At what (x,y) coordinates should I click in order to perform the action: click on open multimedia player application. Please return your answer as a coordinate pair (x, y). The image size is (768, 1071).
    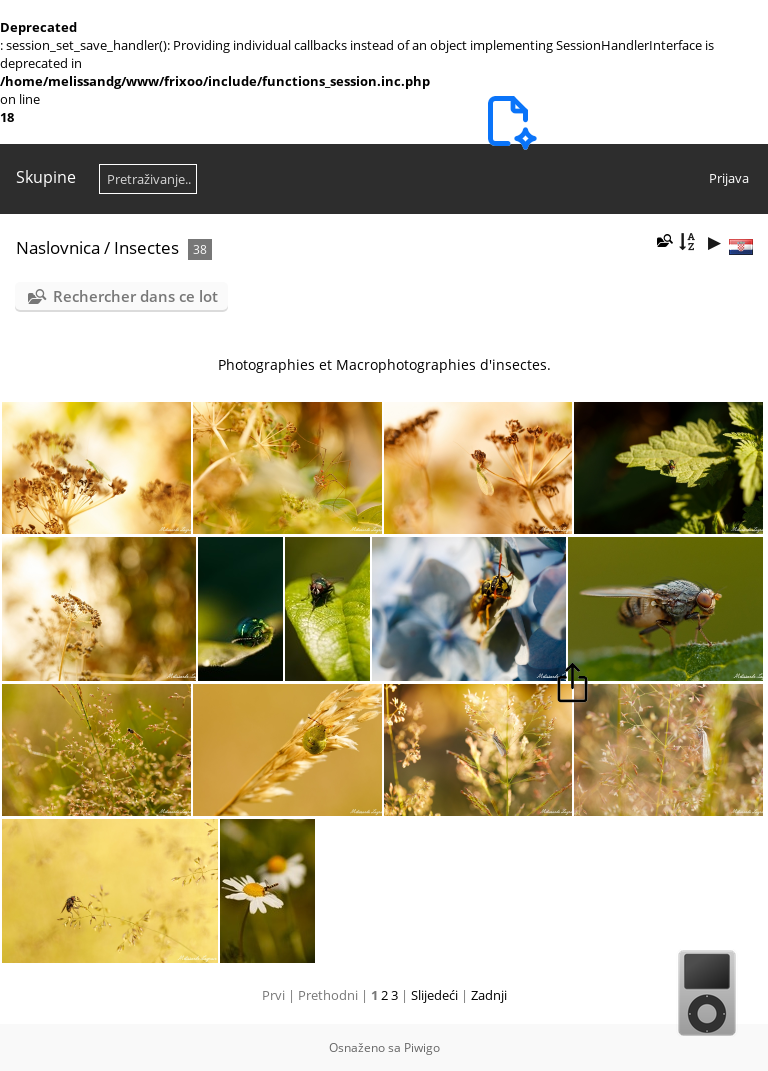
    Looking at the image, I should click on (707, 993).